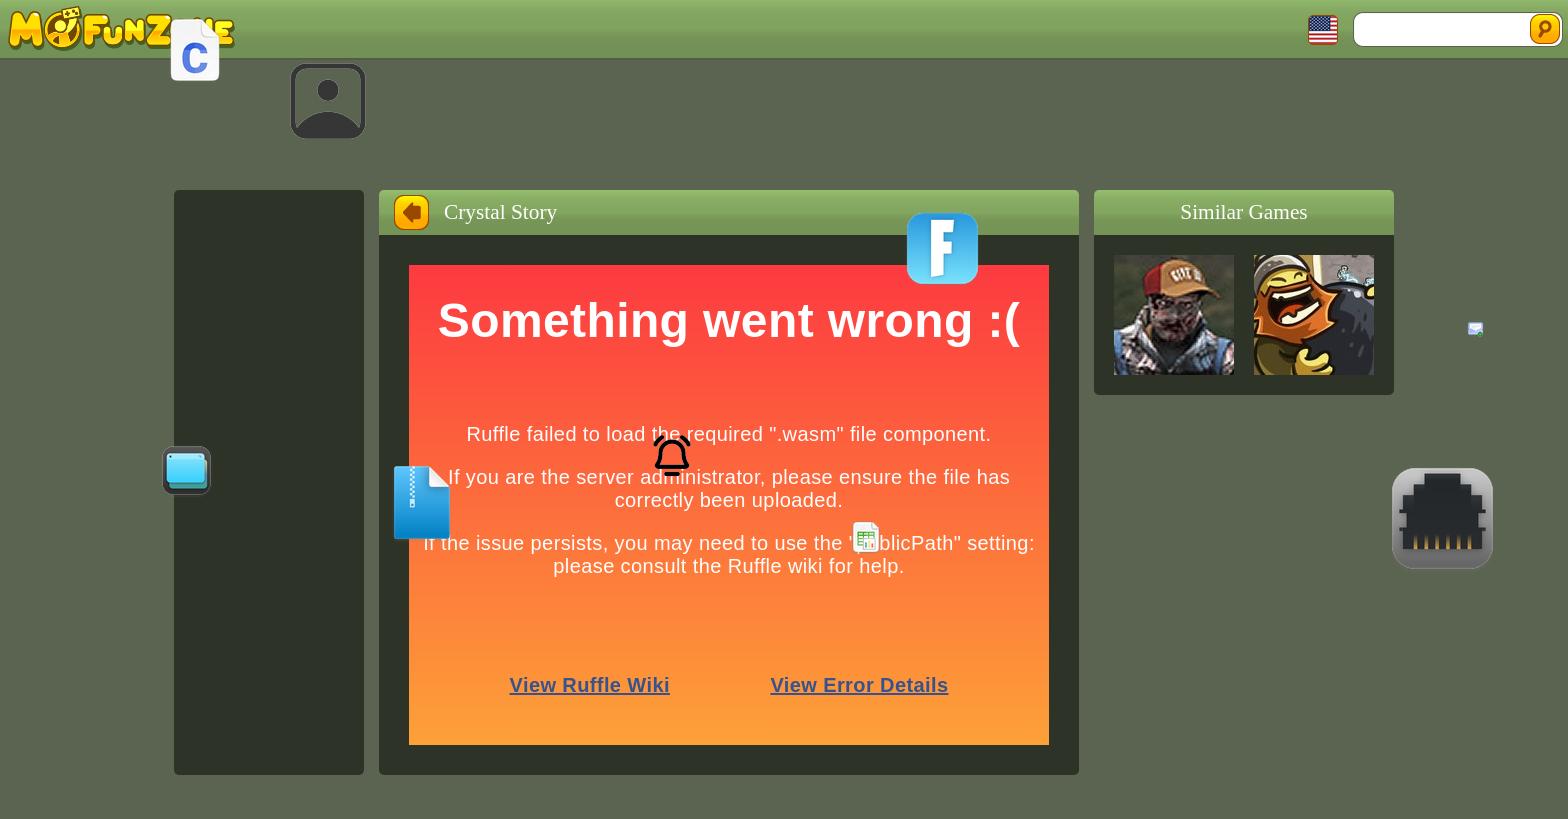  What do you see at coordinates (866, 537) in the screenshot?
I see `open a spreadsheet file` at bounding box center [866, 537].